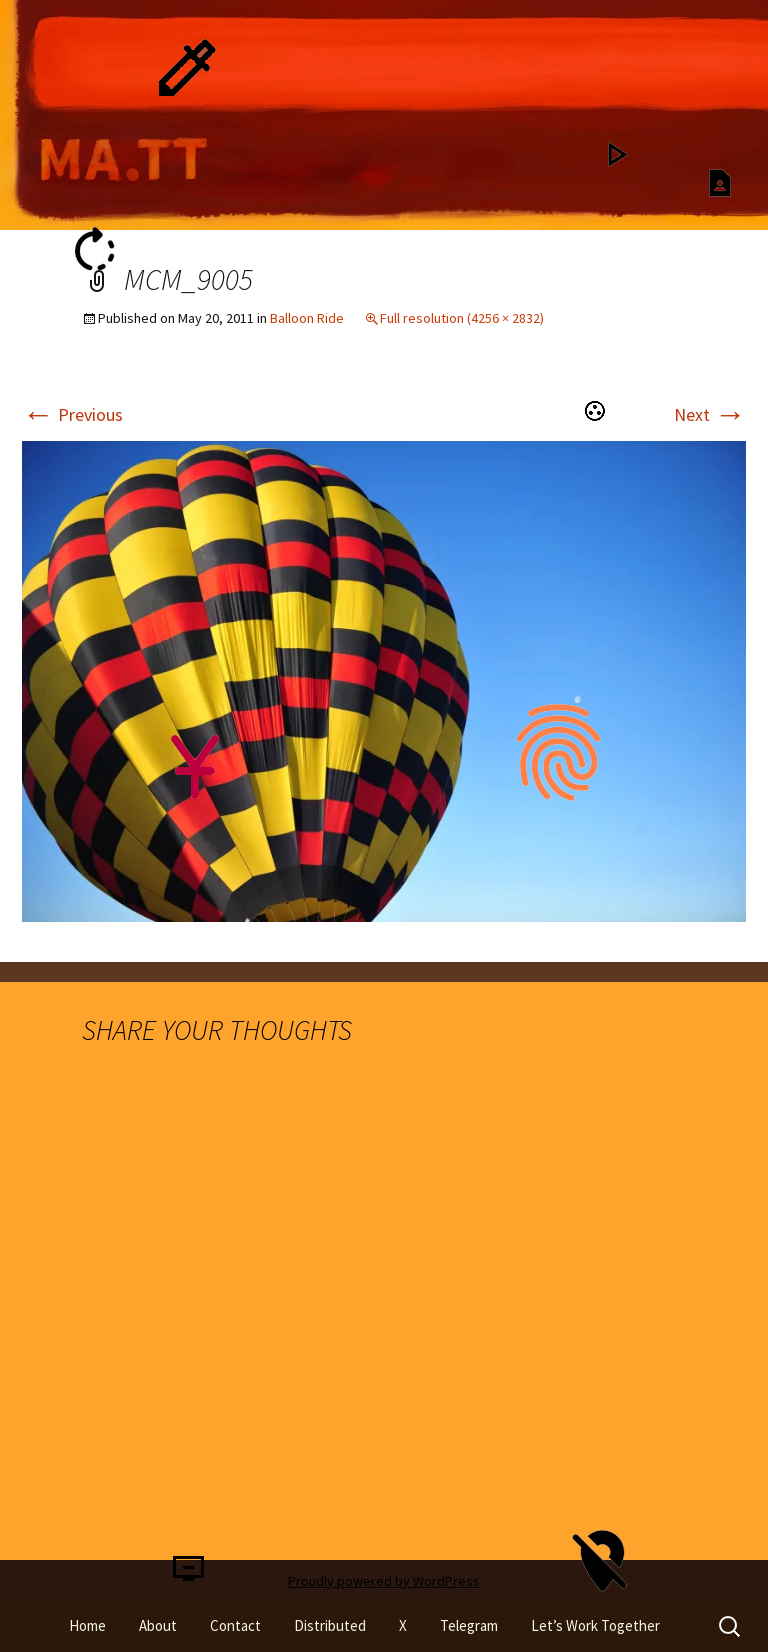 The width and height of the screenshot is (768, 1652). What do you see at coordinates (595, 411) in the screenshot?
I see `view group or team workspace` at bounding box center [595, 411].